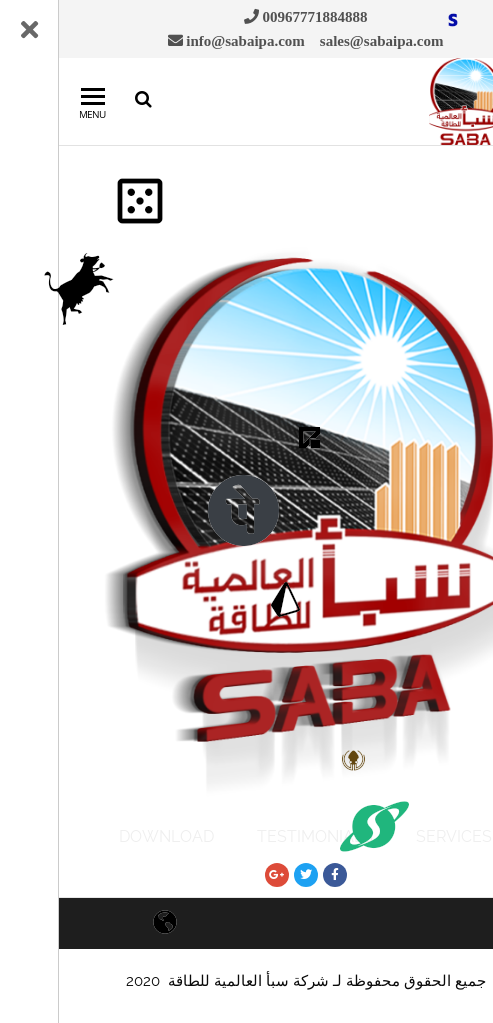  What do you see at coordinates (374, 826) in the screenshot?
I see `stardock software company logo` at bounding box center [374, 826].